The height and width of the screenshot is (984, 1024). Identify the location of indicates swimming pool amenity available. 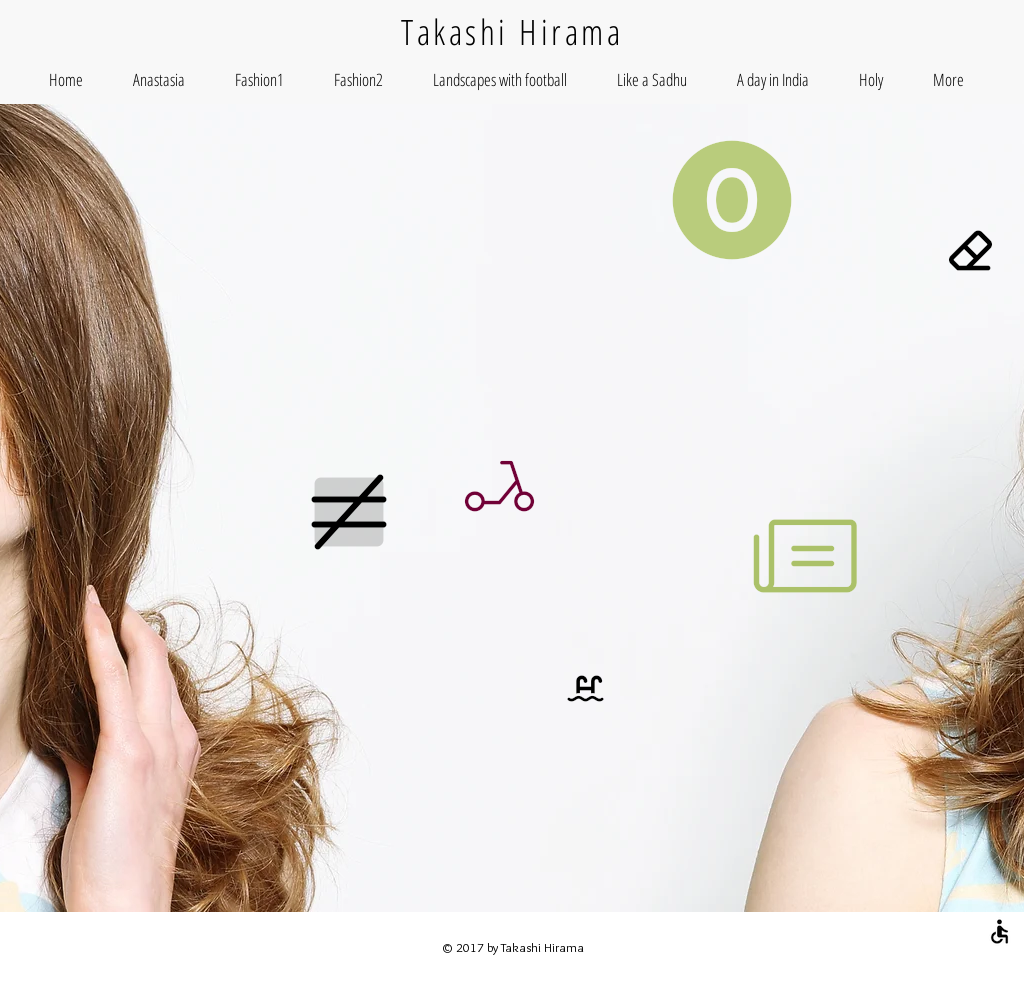
(585, 688).